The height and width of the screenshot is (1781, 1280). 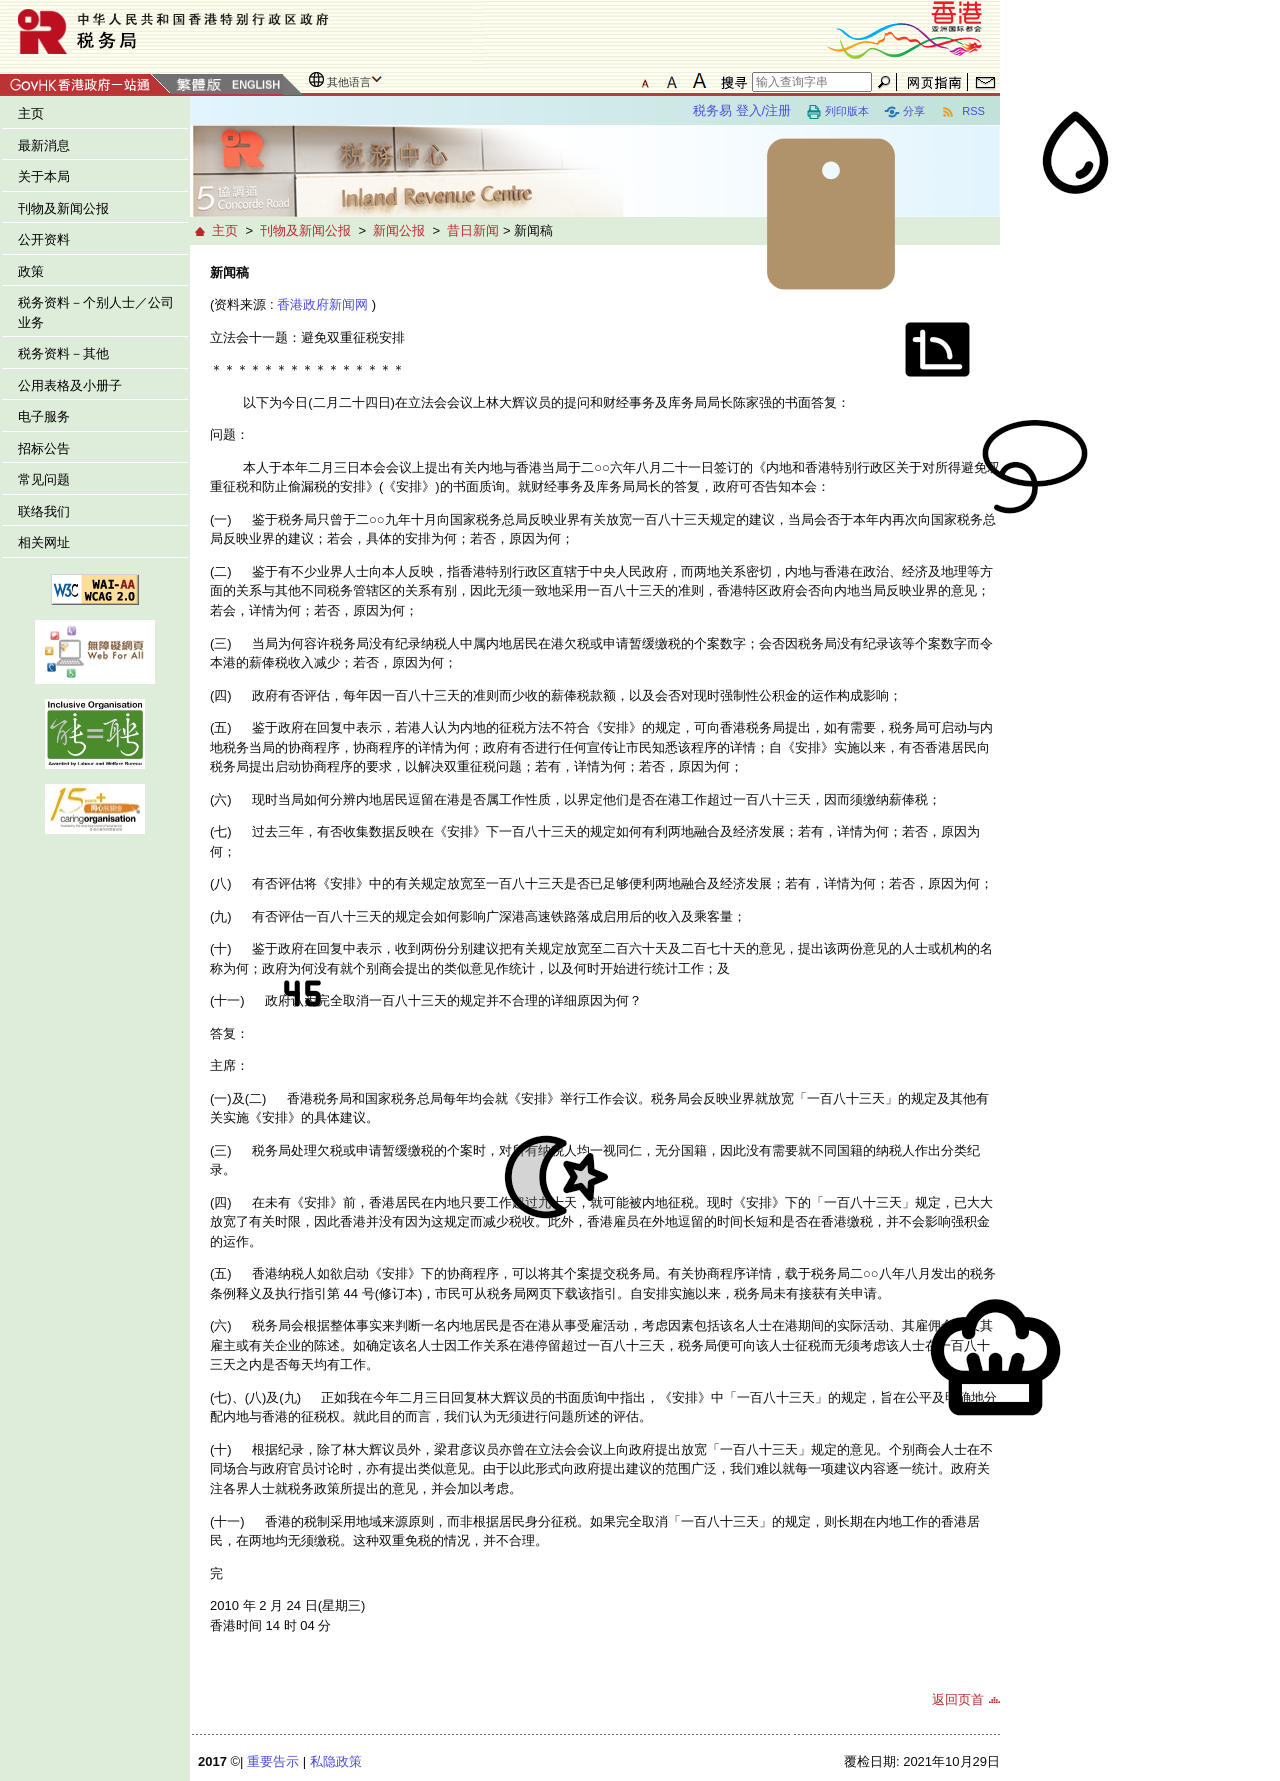 What do you see at coordinates (302, 993) in the screenshot?
I see `indicates item number 45 in a list or sequence` at bounding box center [302, 993].